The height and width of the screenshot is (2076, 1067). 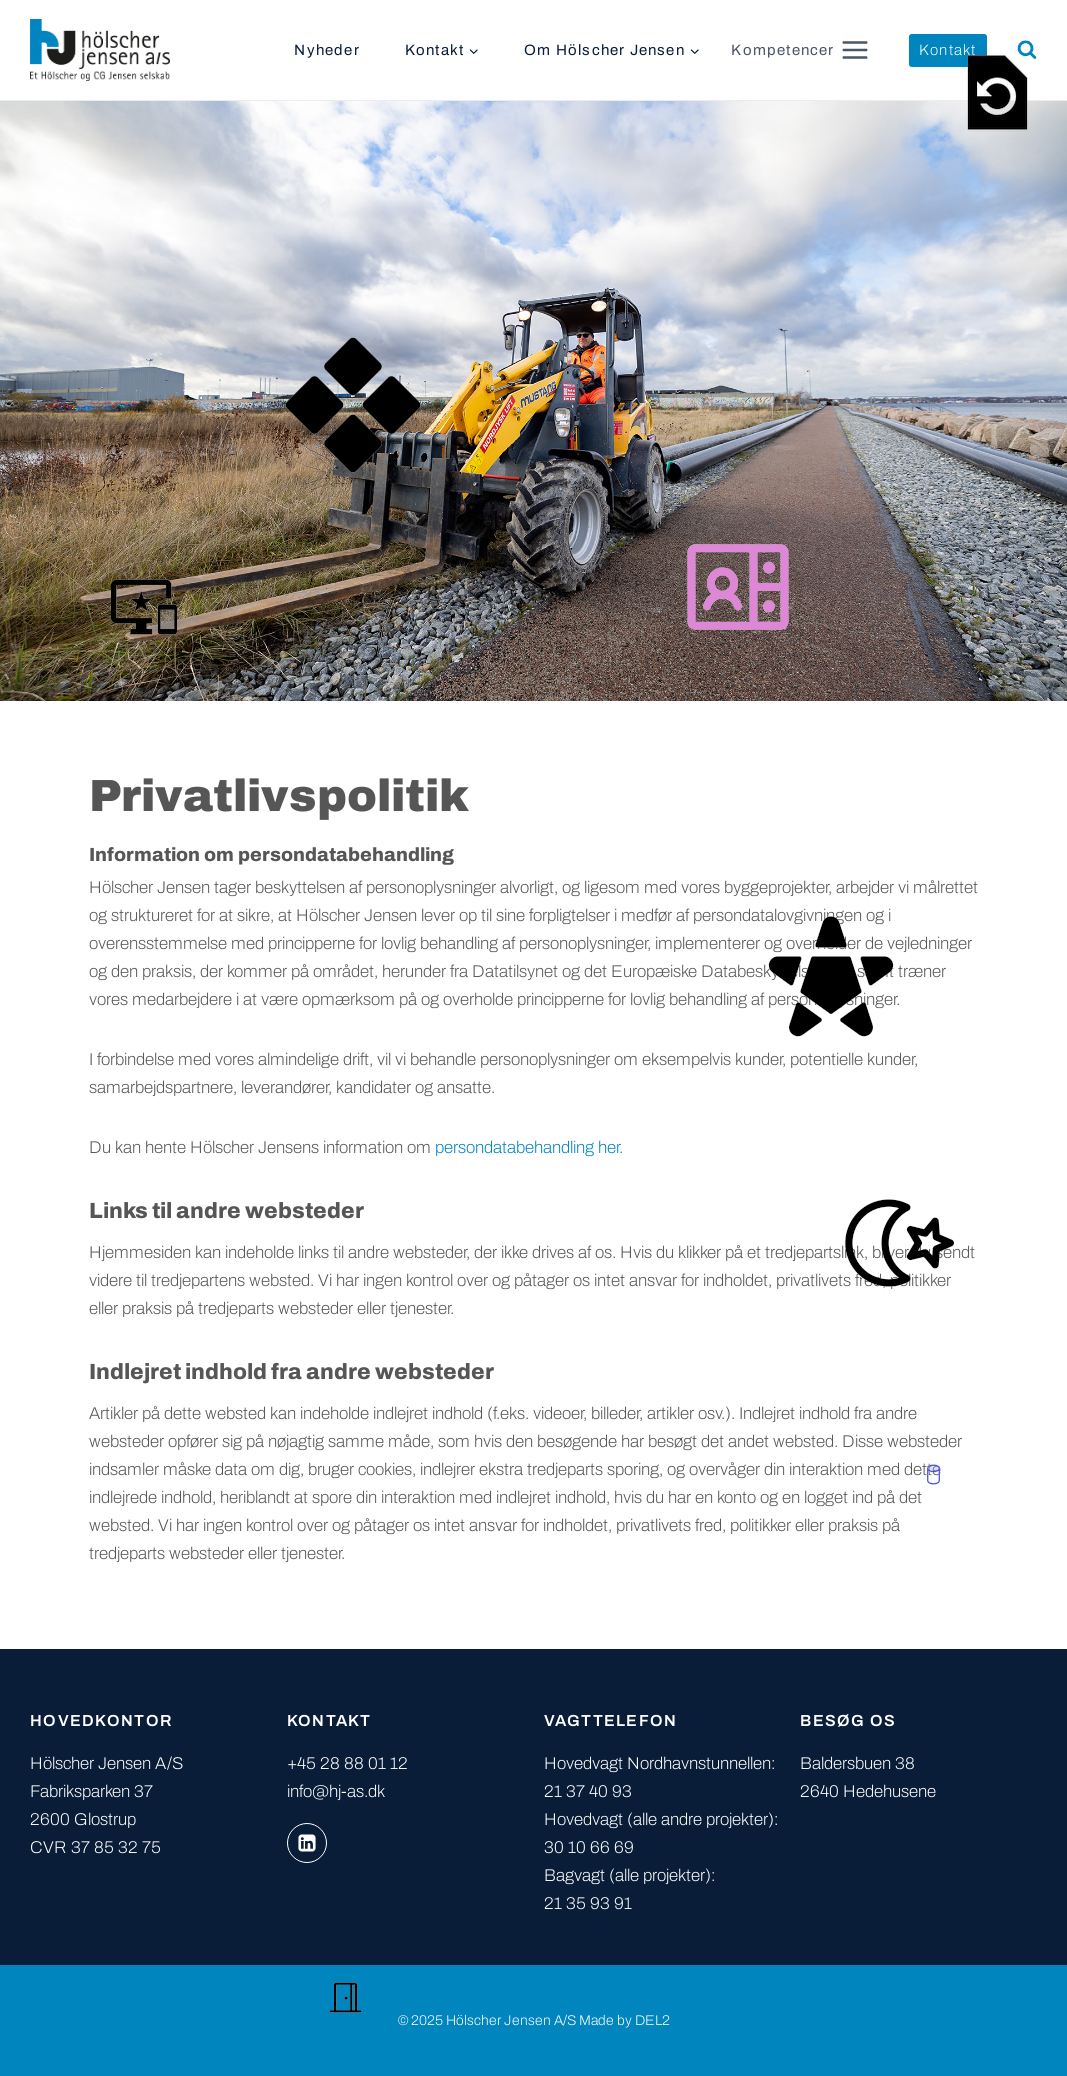 What do you see at coordinates (738, 587) in the screenshot?
I see `start or join a video conference` at bounding box center [738, 587].